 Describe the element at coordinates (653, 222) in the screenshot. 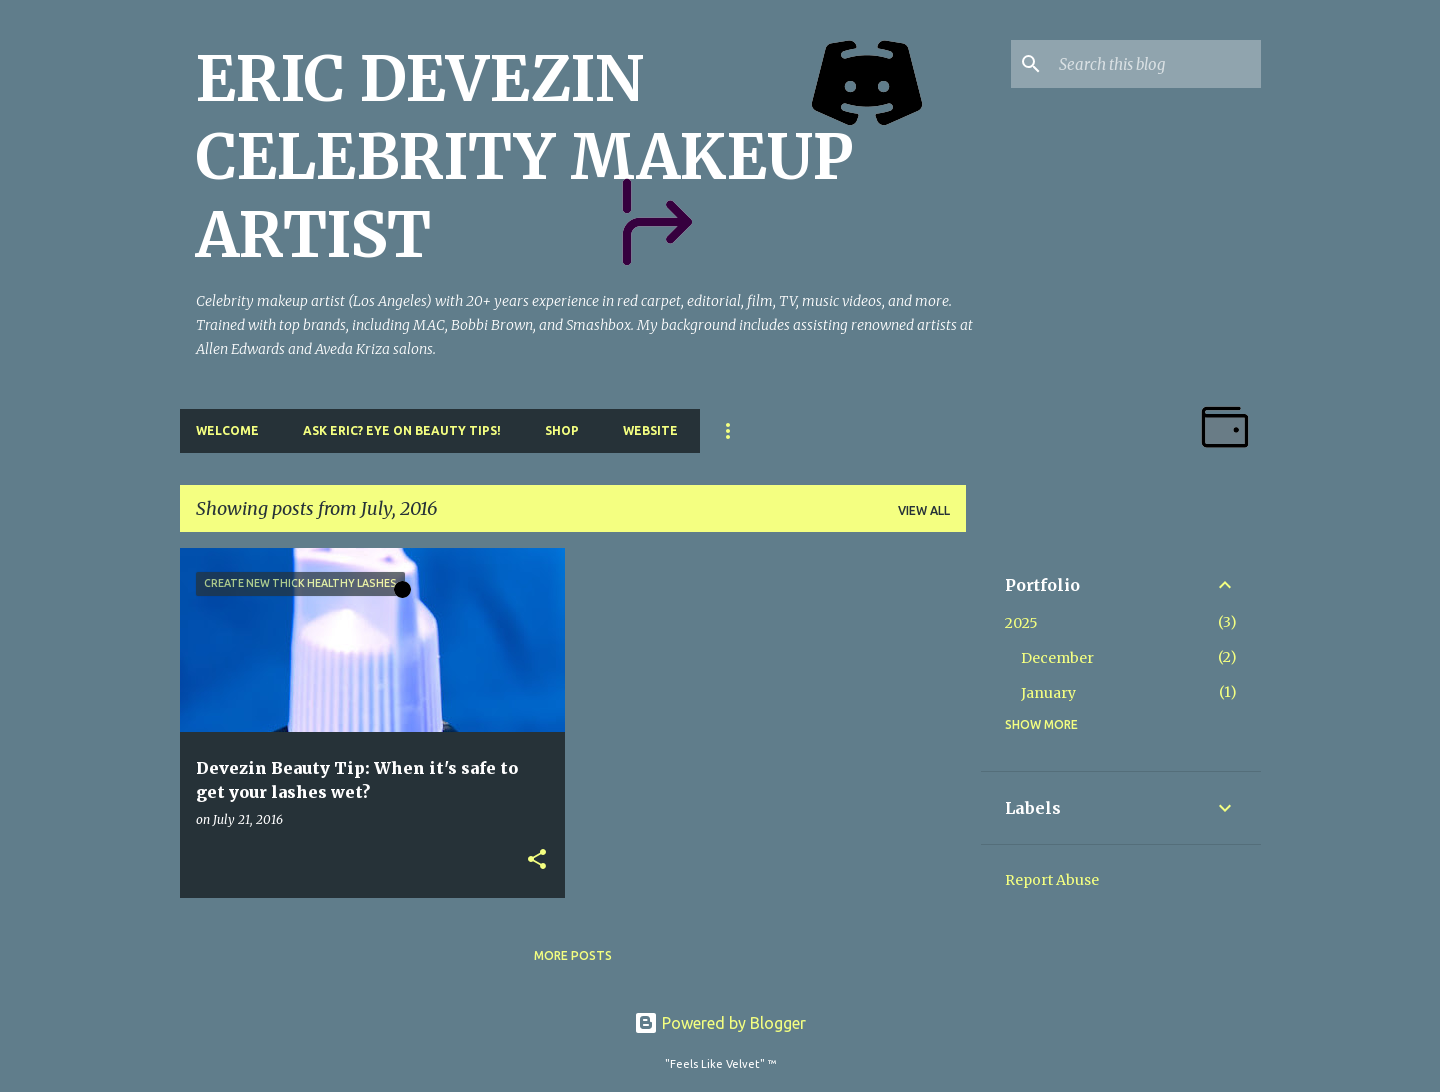

I see `take the next right turn` at that location.